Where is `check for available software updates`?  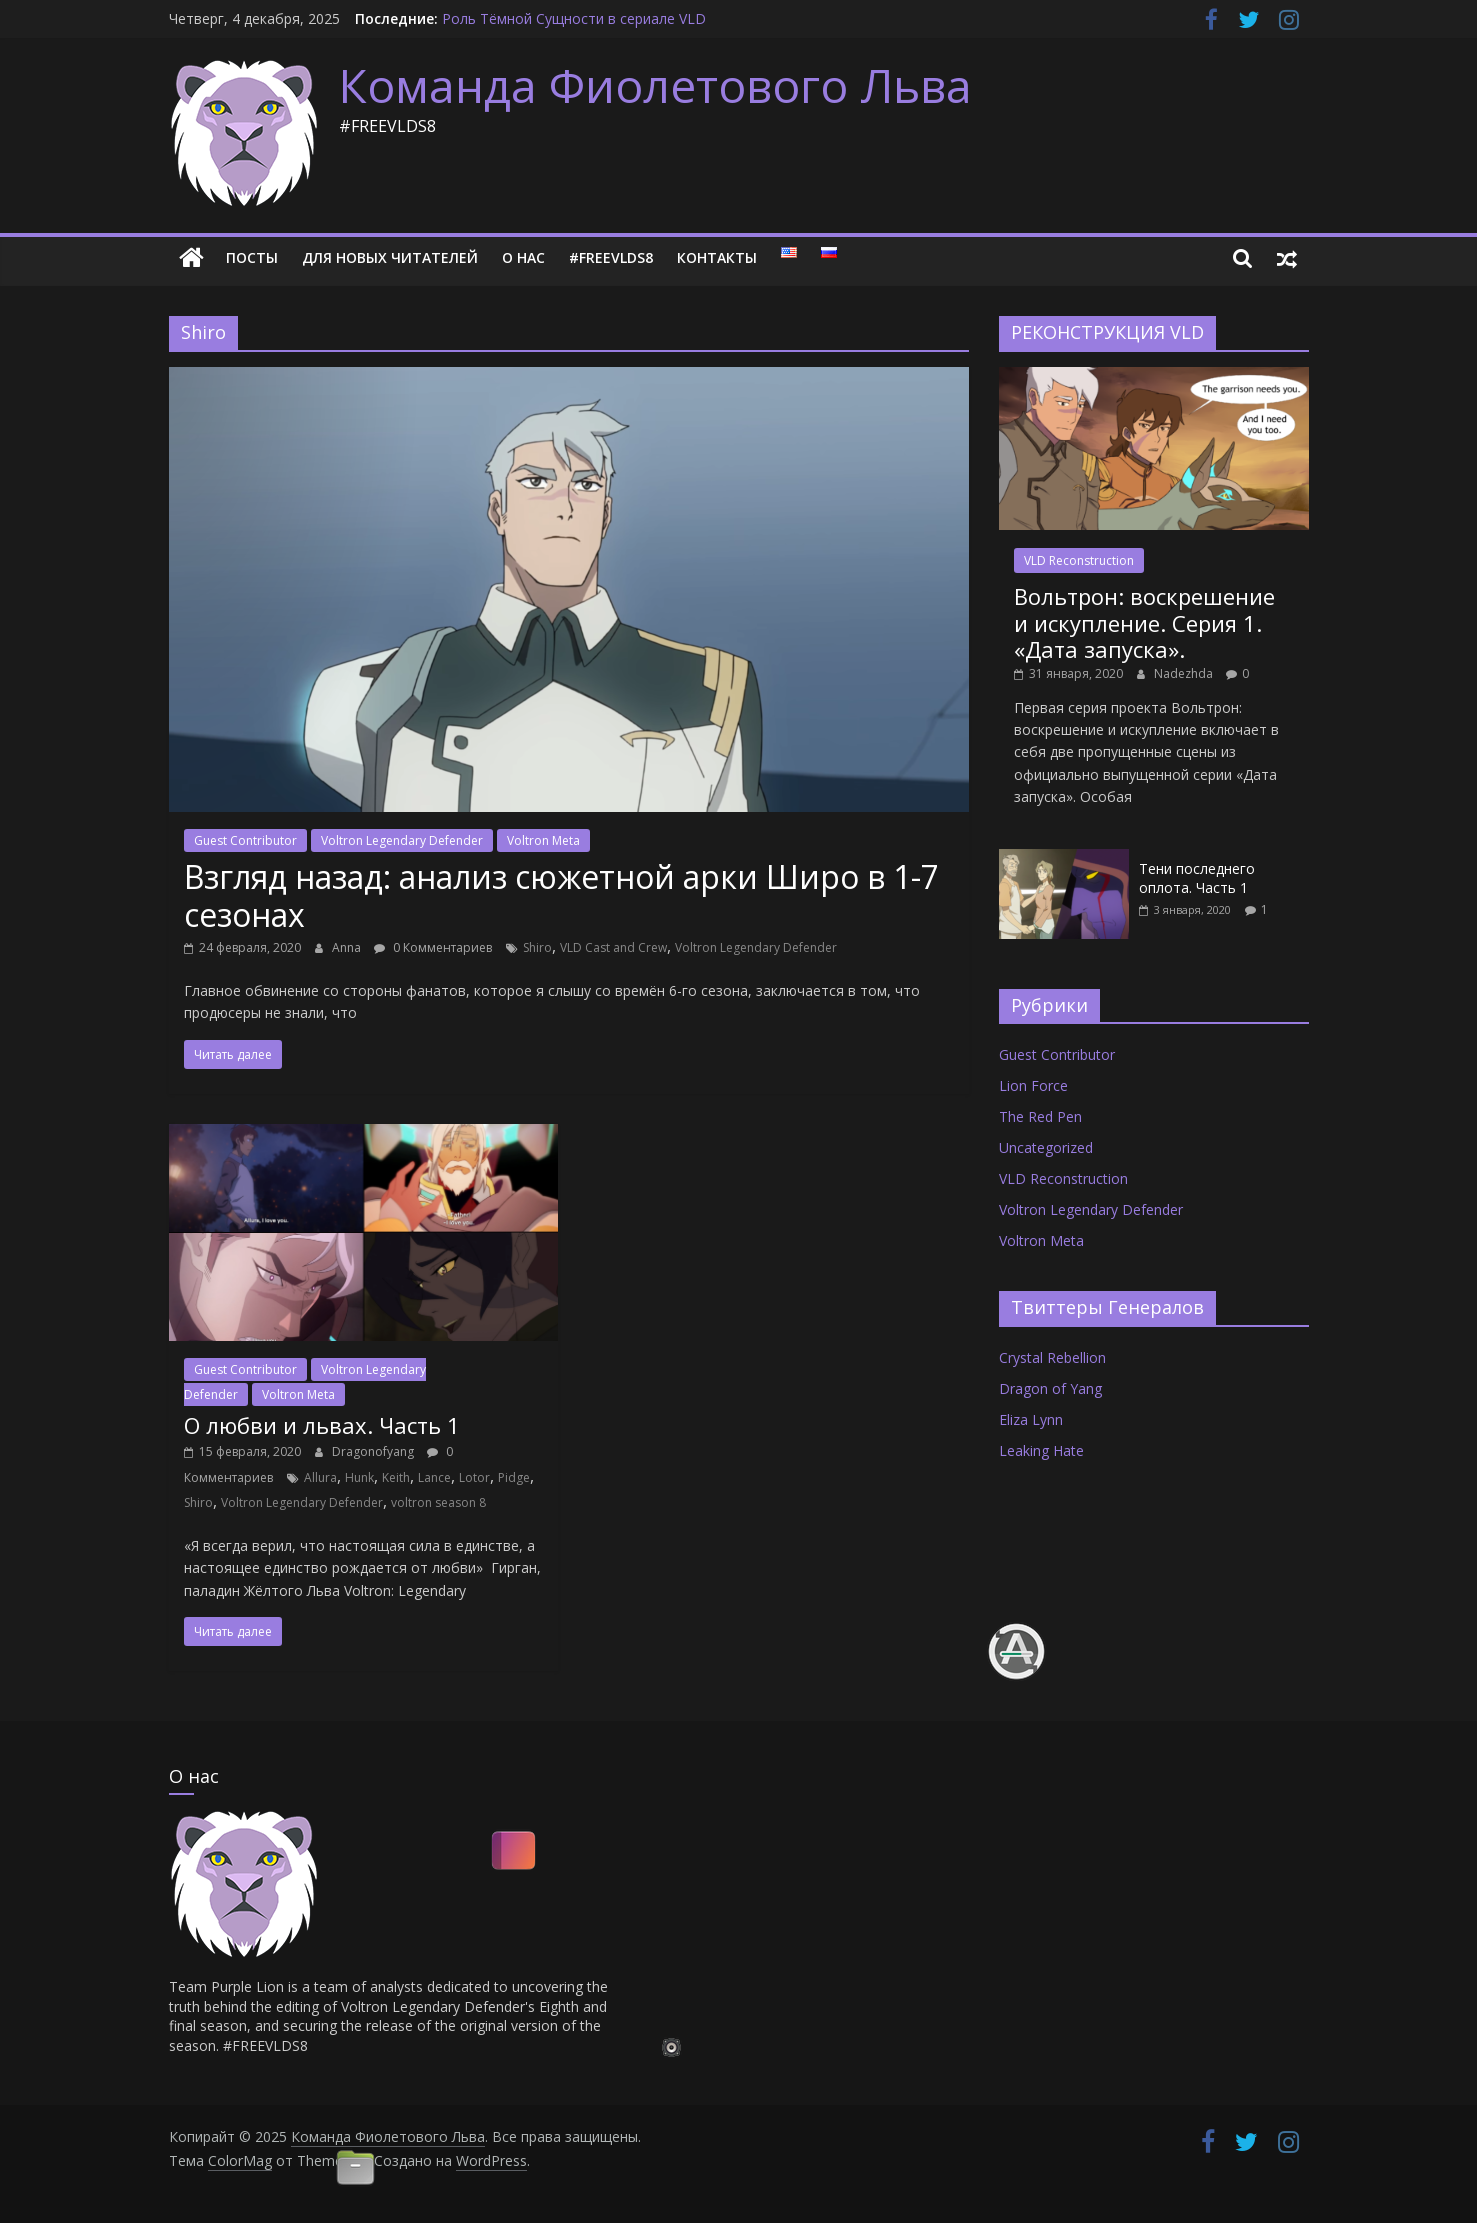
check for available software updates is located at coordinates (1016, 1651).